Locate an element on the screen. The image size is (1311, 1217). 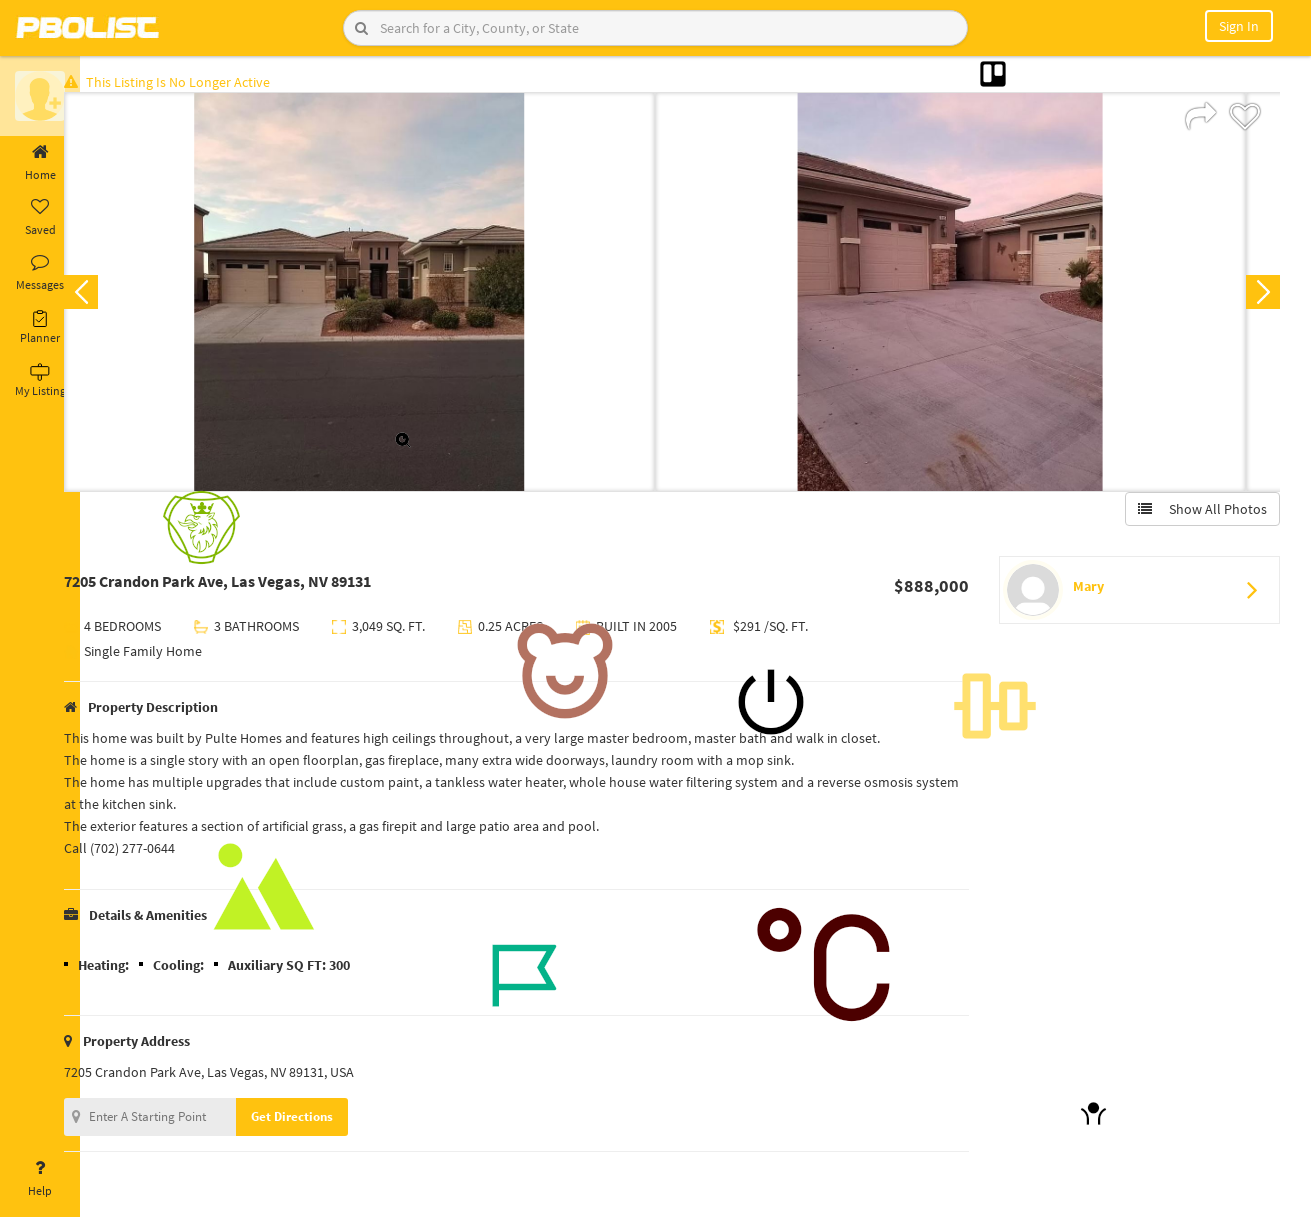
indicates temperature displayed in celsius is located at coordinates (826, 964).